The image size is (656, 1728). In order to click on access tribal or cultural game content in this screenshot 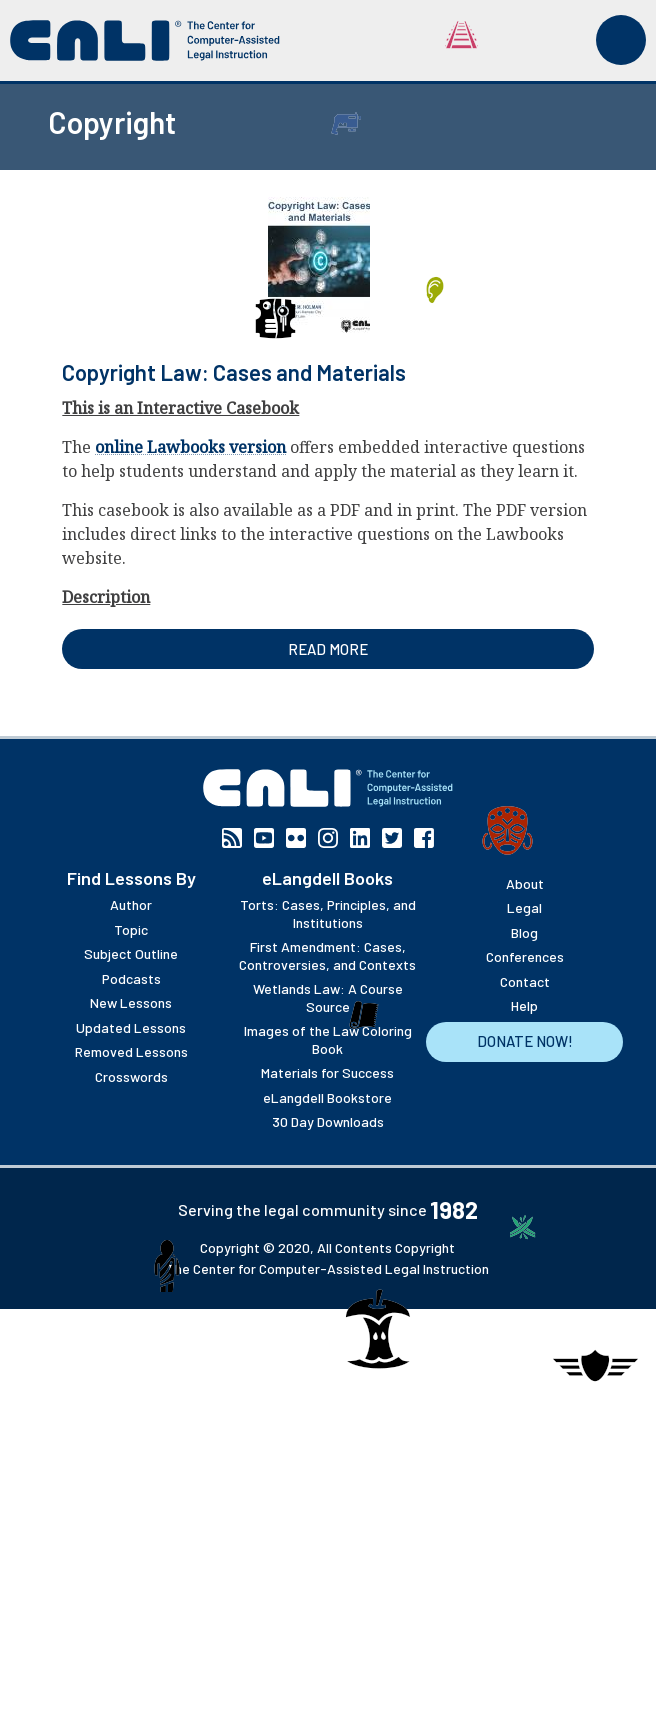, I will do `click(507, 830)`.